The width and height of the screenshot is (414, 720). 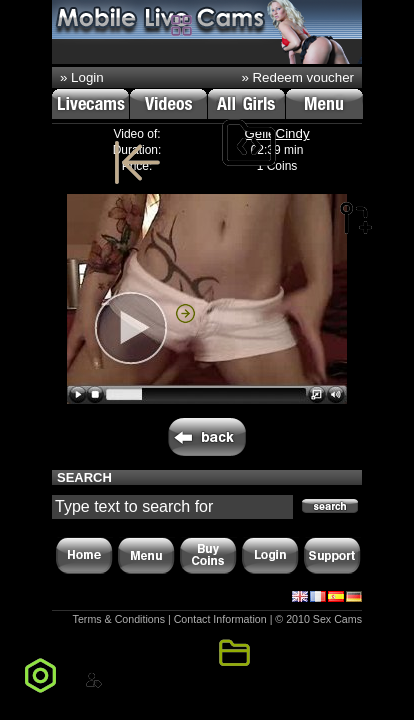 I want to click on switch to grid view, so click(x=181, y=25).